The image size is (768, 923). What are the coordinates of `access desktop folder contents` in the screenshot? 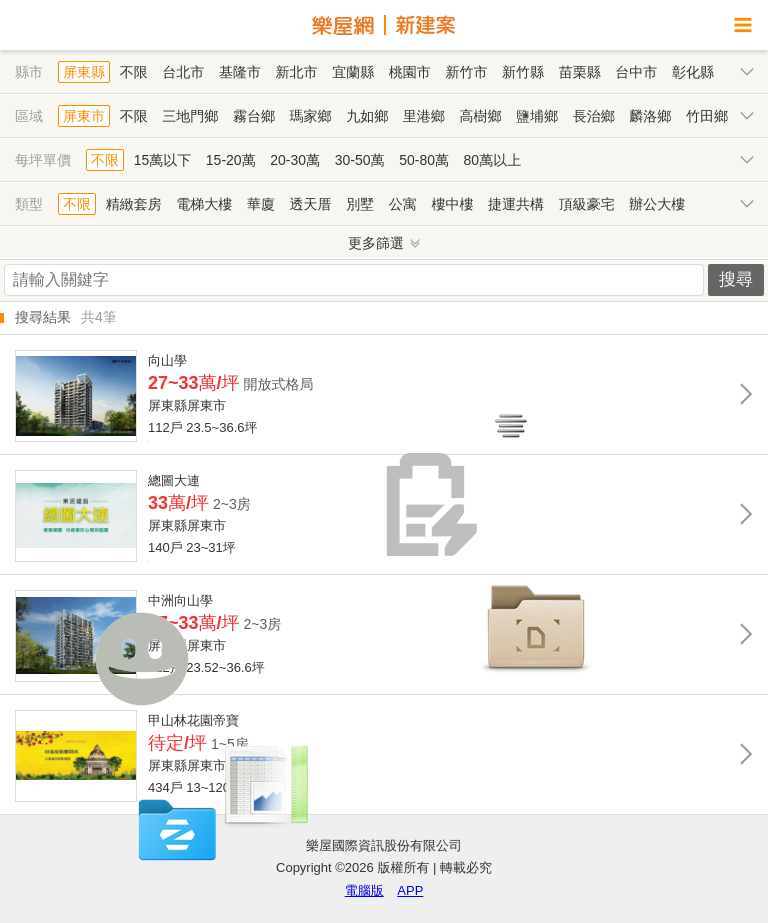 It's located at (536, 632).